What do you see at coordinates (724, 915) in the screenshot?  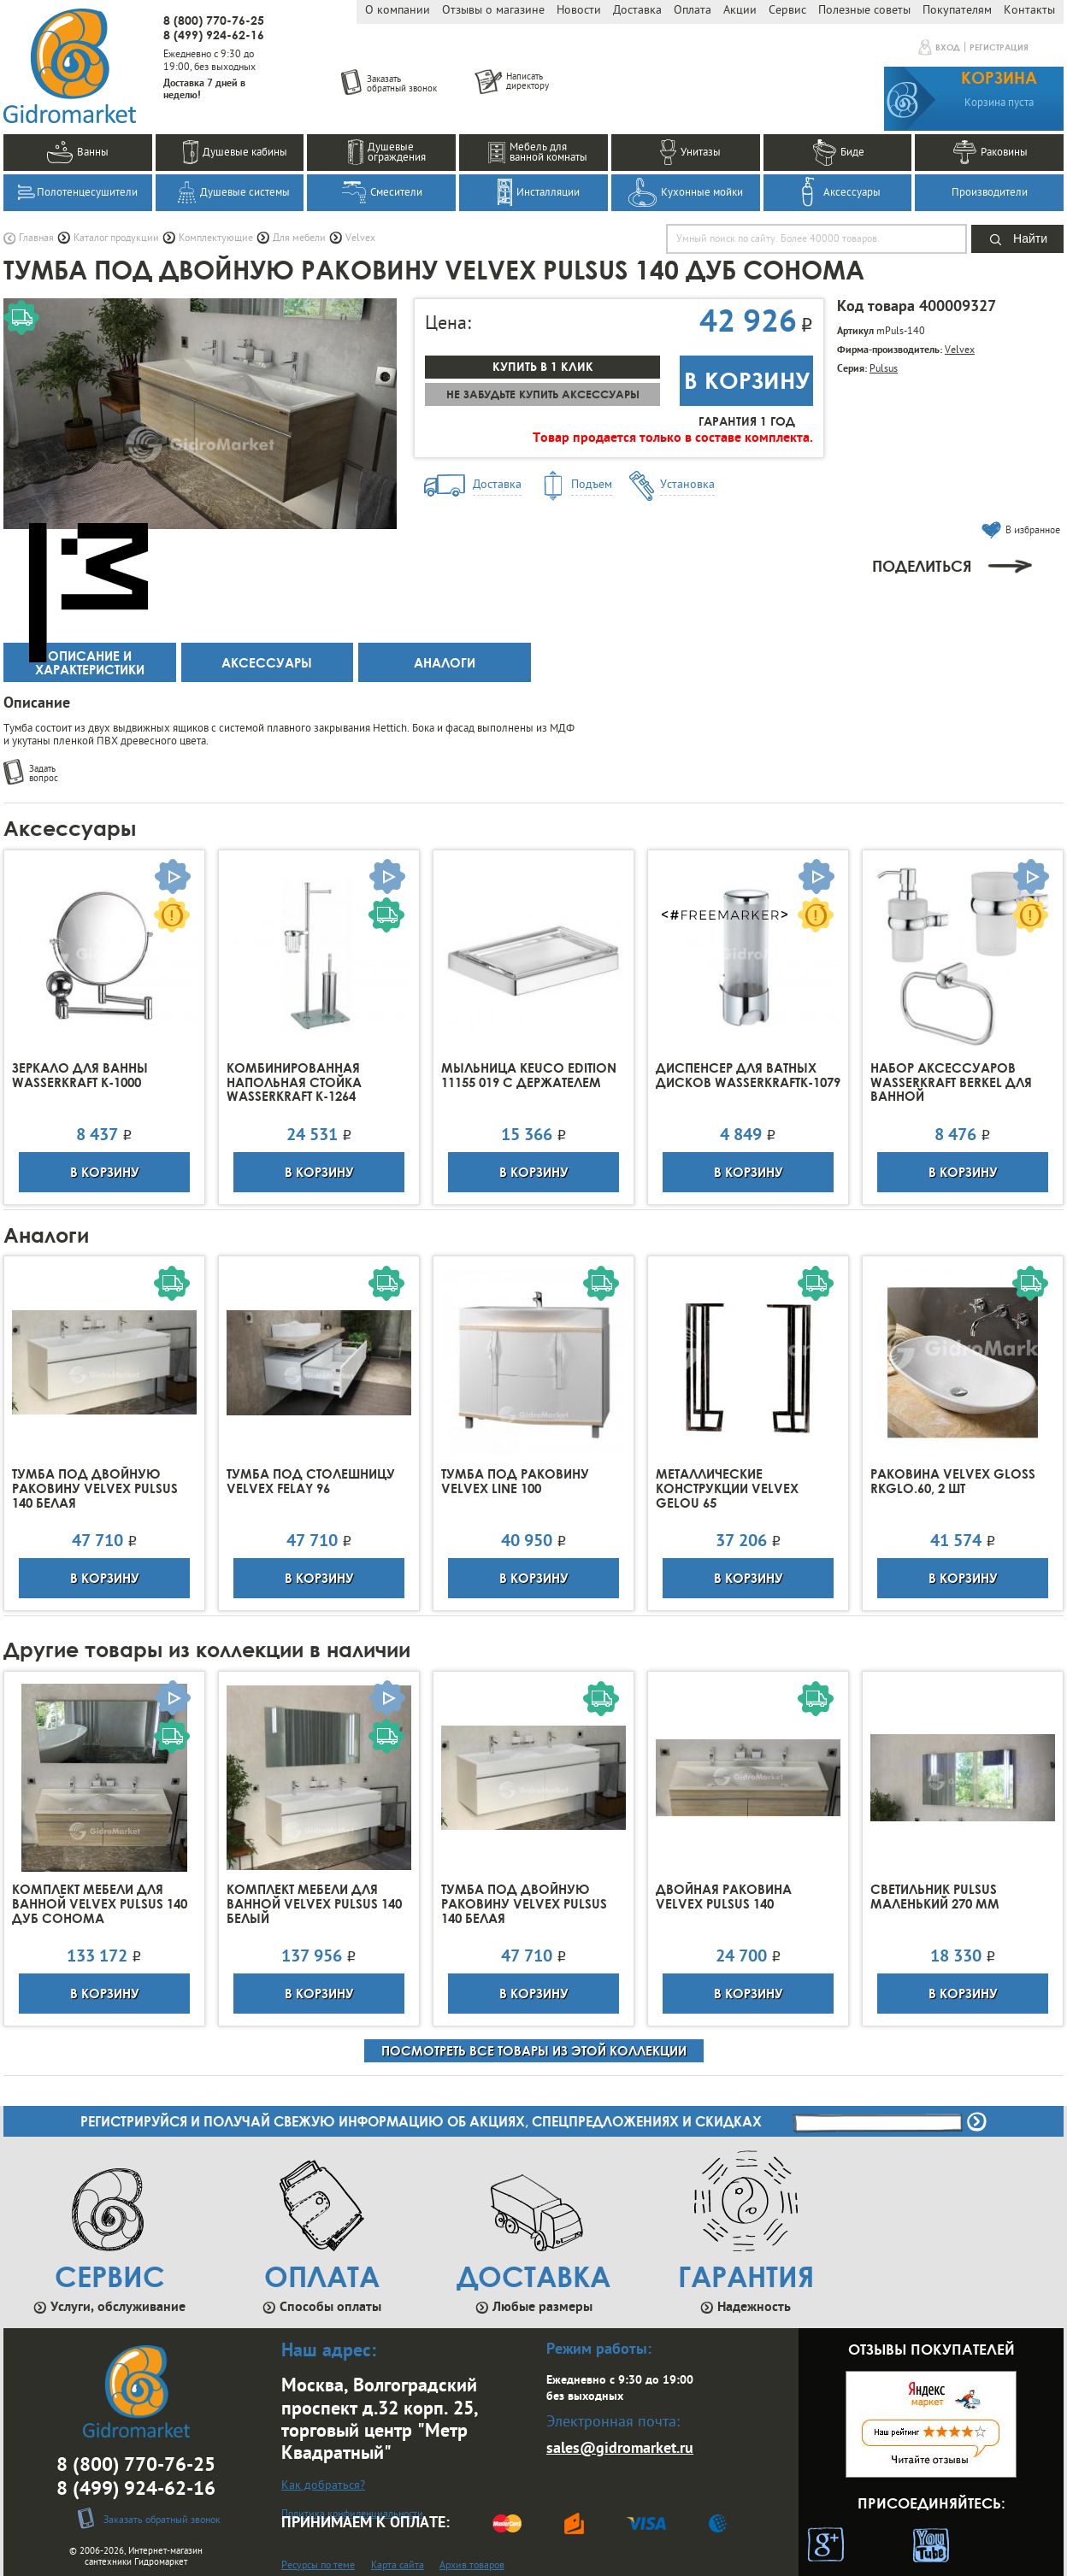 I see `apache freemarker template engine logo` at bounding box center [724, 915].